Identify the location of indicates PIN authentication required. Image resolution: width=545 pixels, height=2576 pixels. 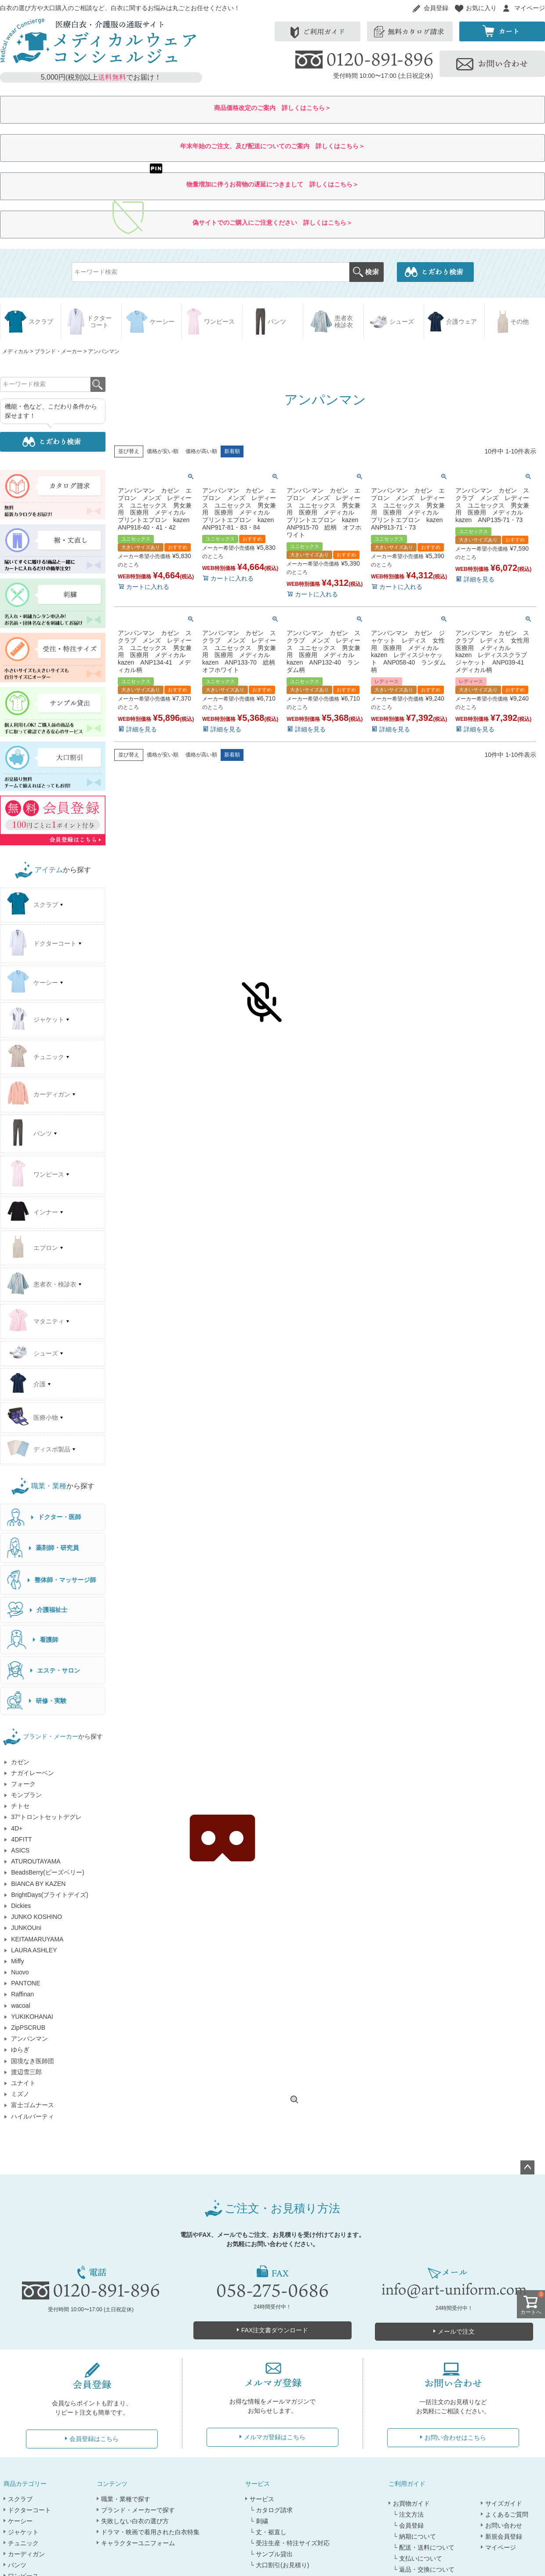
(156, 168).